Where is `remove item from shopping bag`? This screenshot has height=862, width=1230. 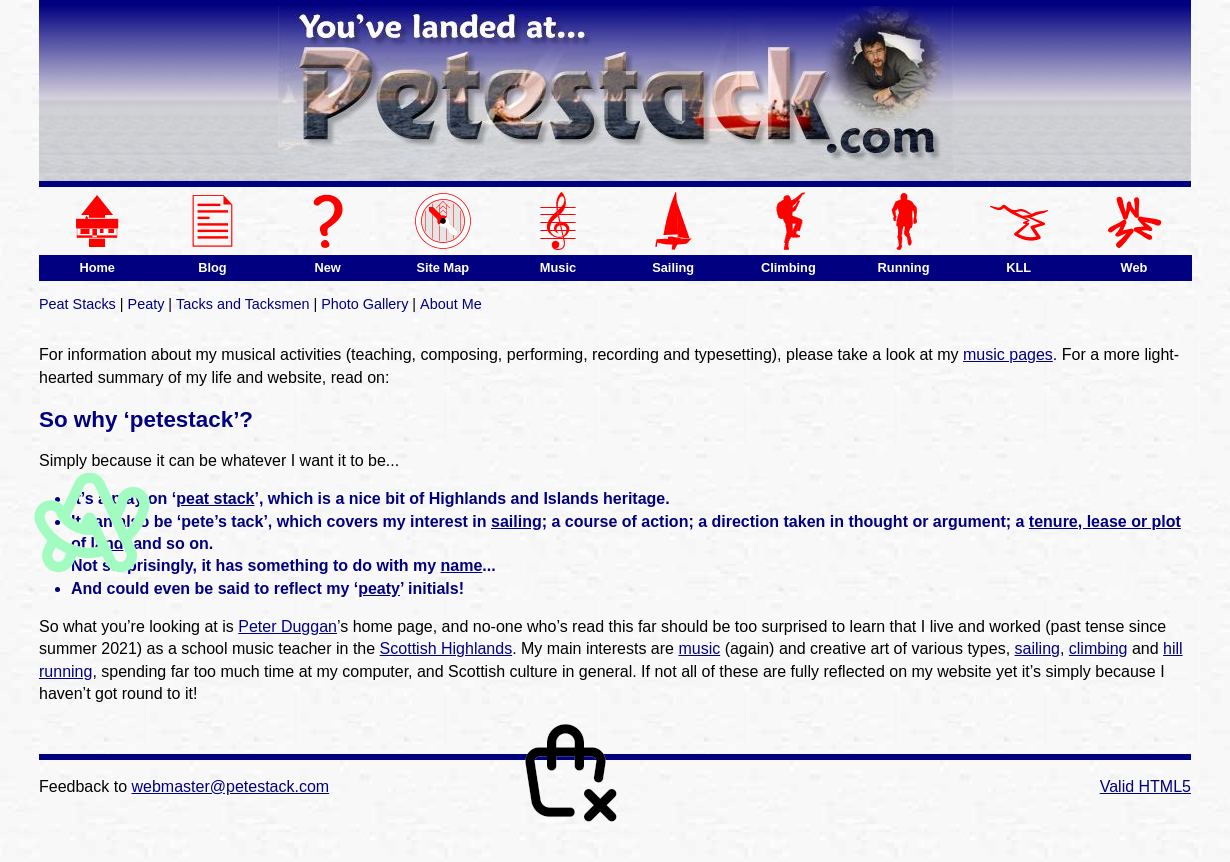 remove item from shopping bag is located at coordinates (565, 770).